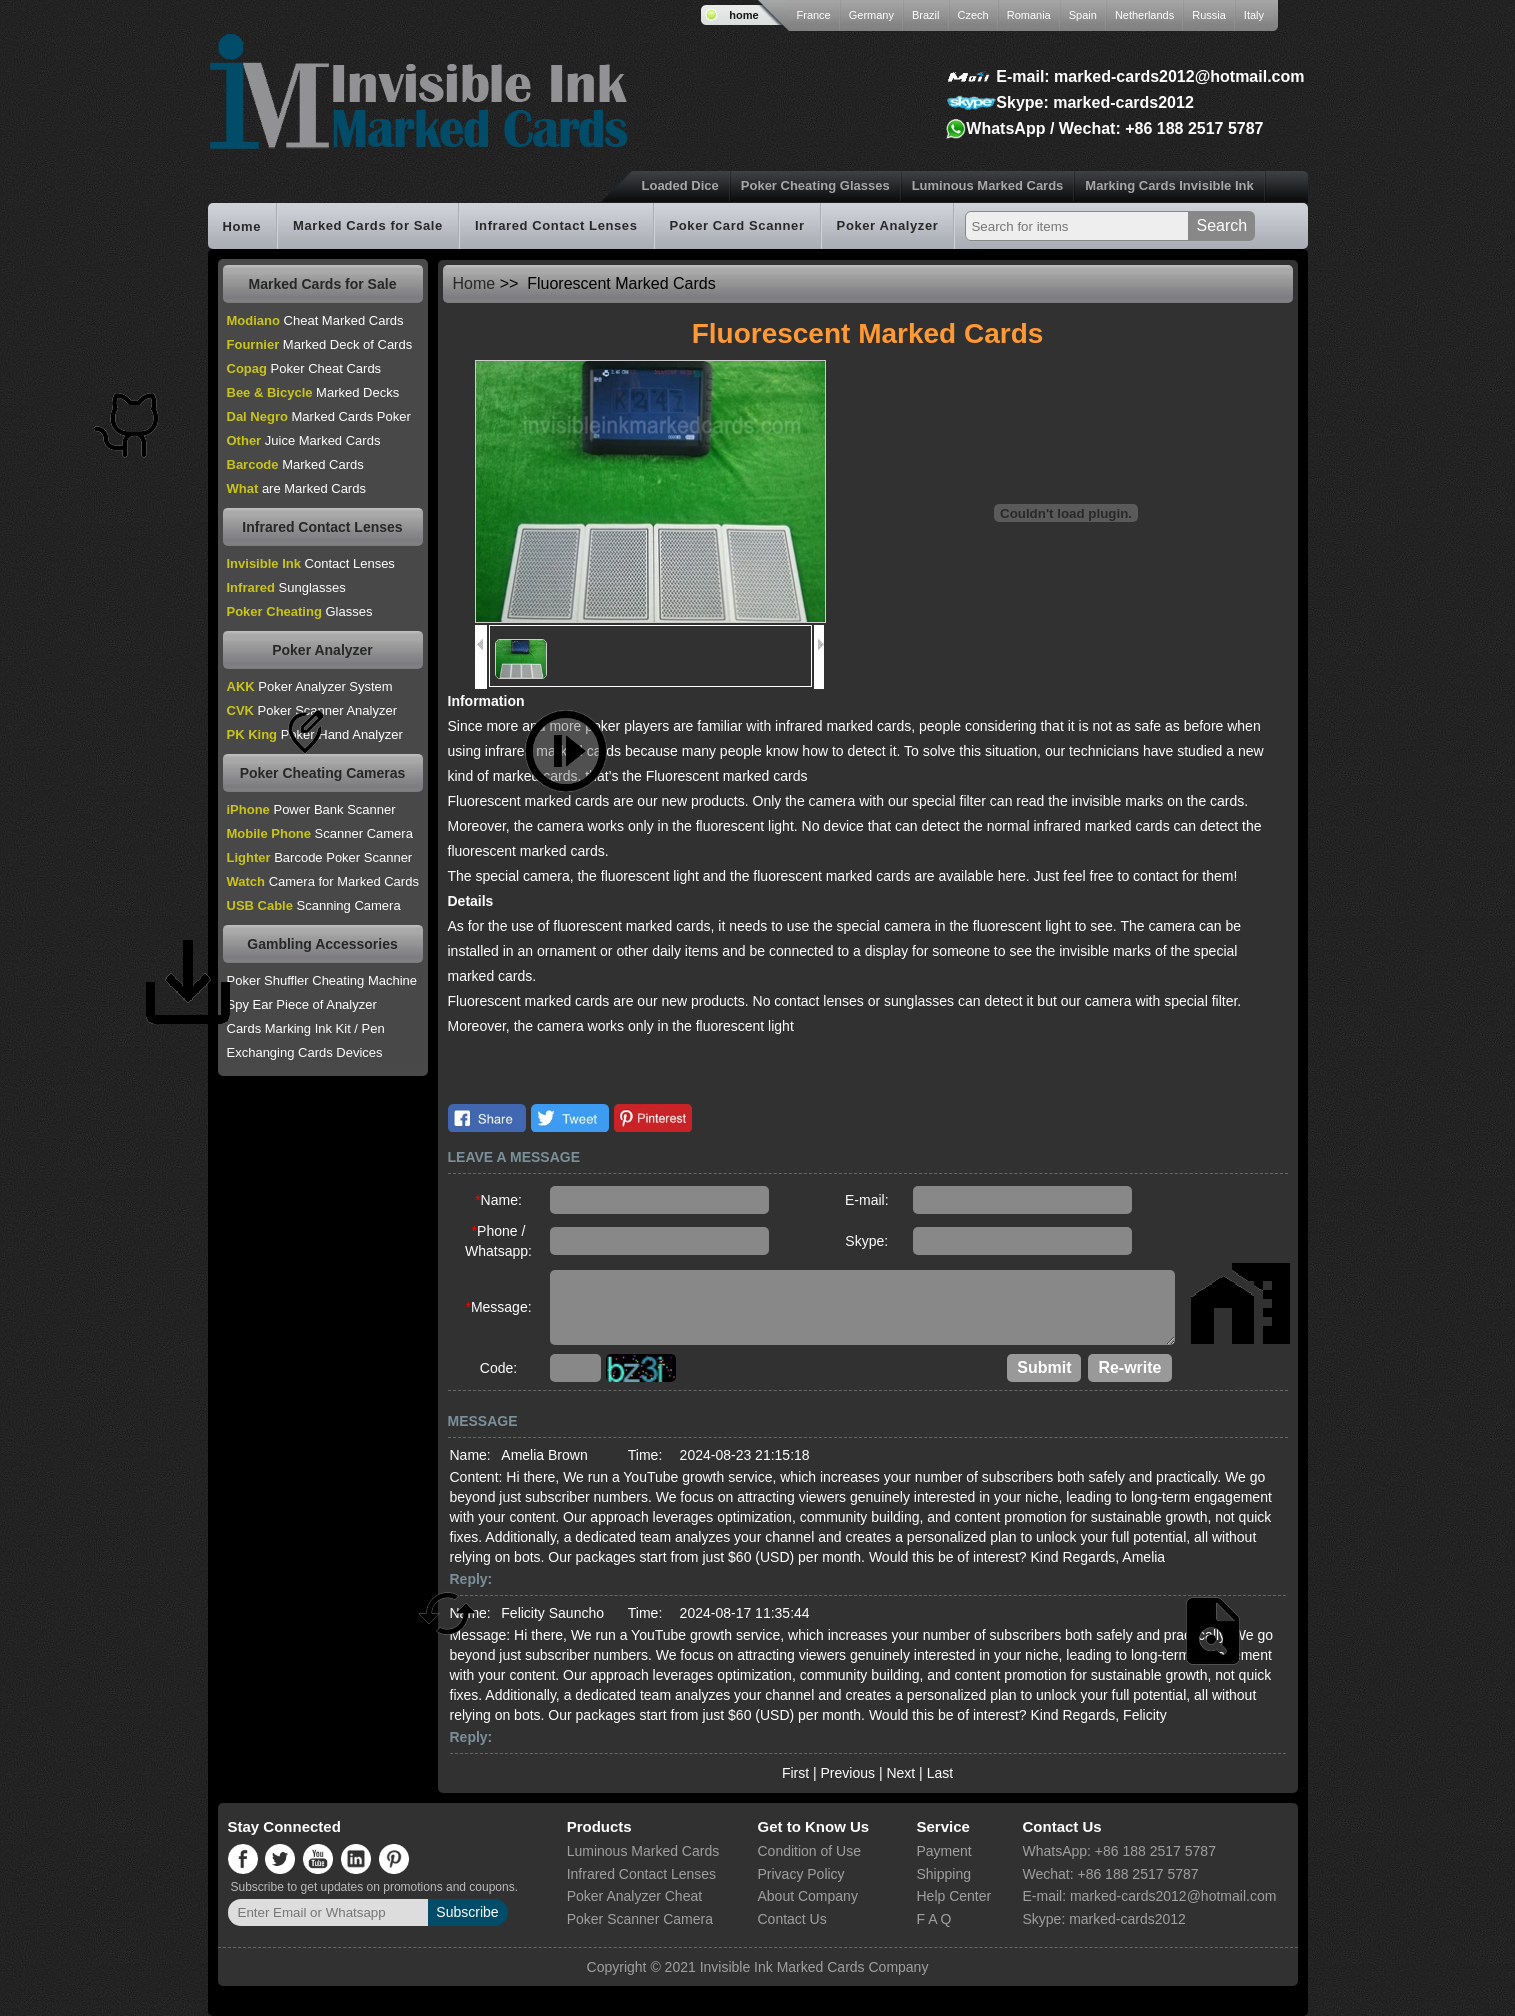  I want to click on download file to device, so click(188, 982).